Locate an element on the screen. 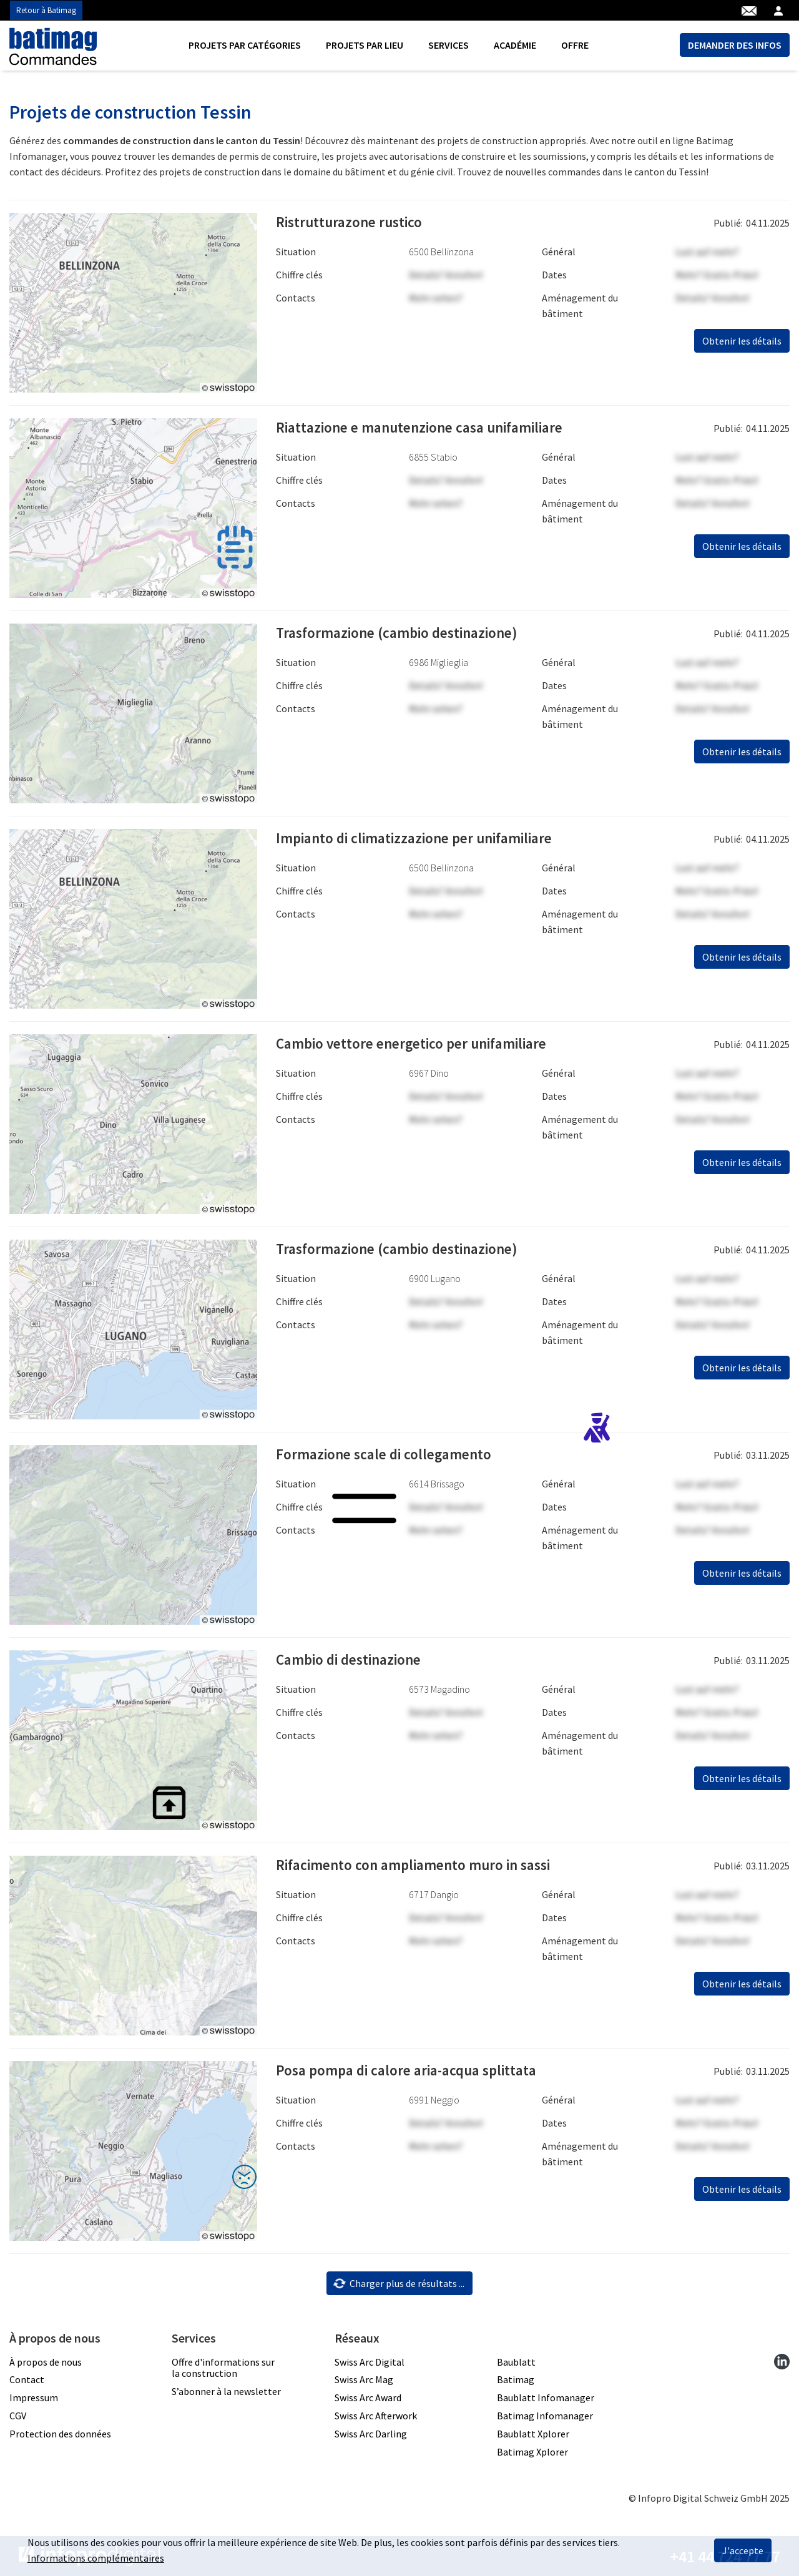 The width and height of the screenshot is (799, 2576). open navigation menu is located at coordinates (364, 1507).